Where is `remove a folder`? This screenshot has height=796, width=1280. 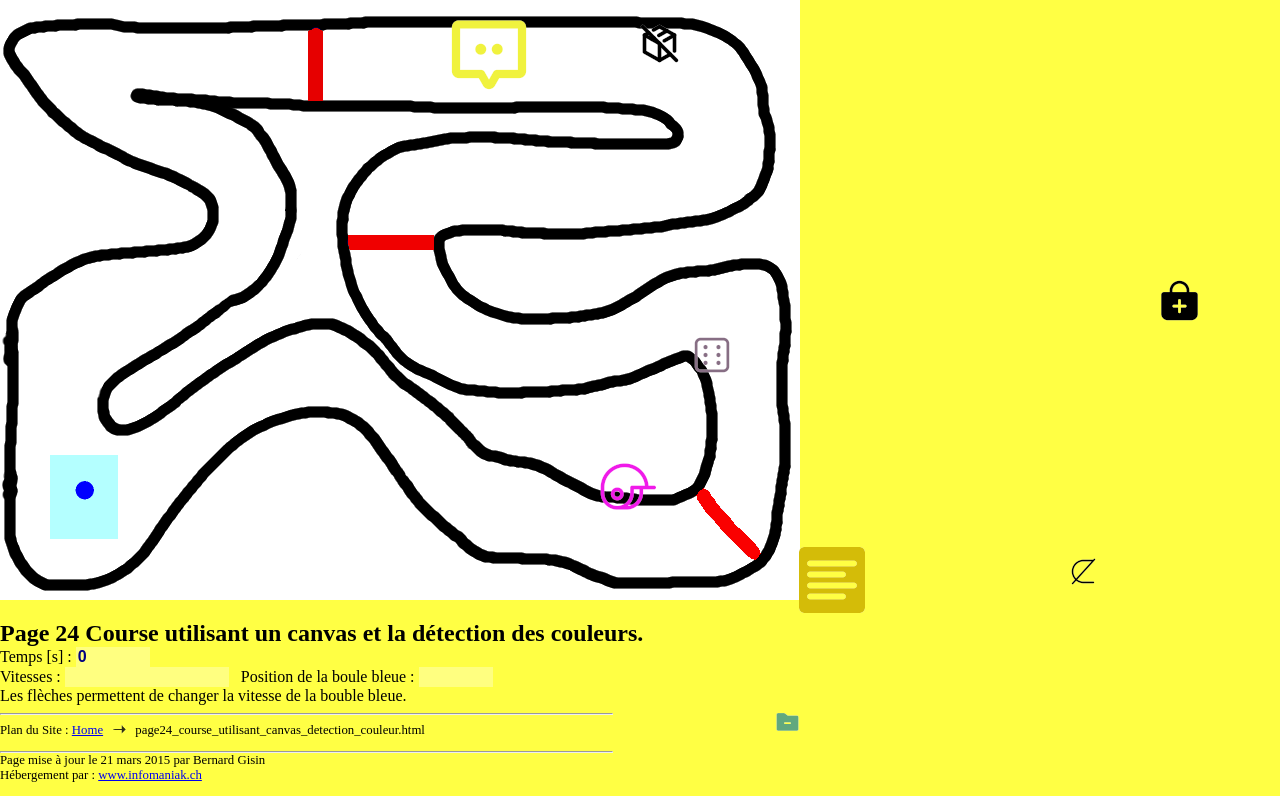 remove a folder is located at coordinates (787, 721).